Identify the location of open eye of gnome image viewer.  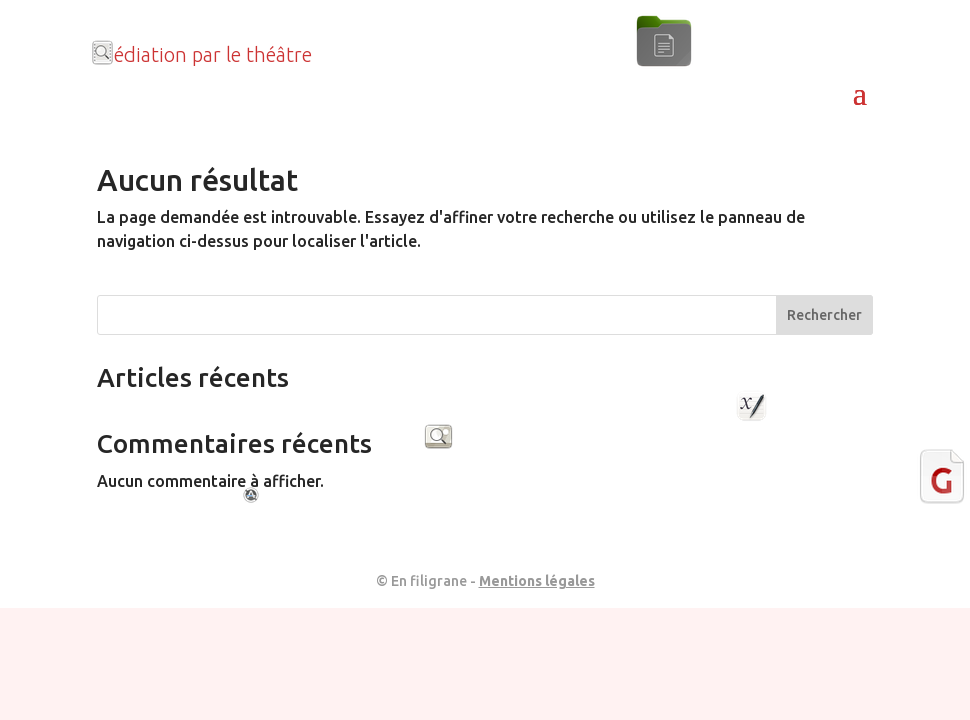
(438, 436).